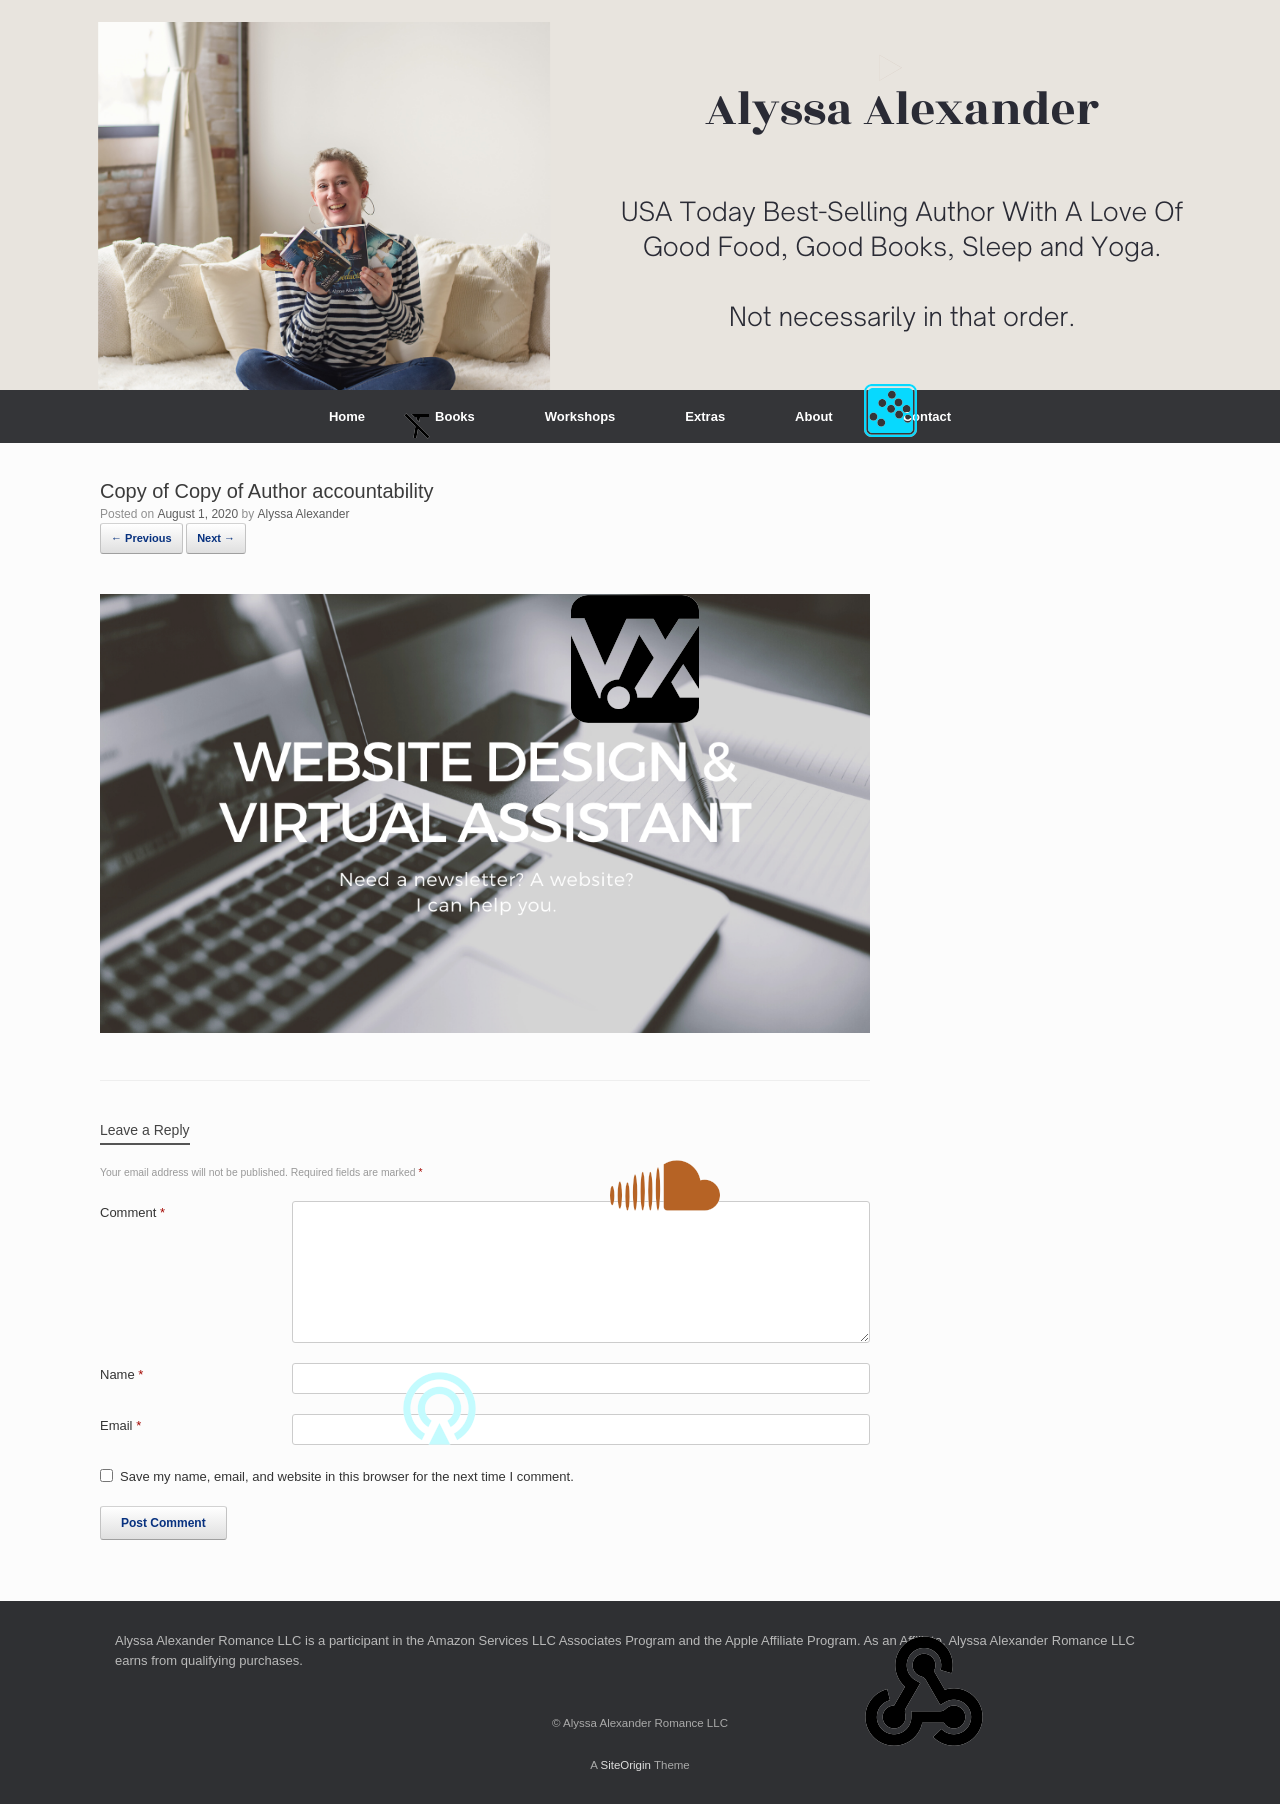  Describe the element at coordinates (924, 1694) in the screenshot. I see `configure webhook integrations` at that location.